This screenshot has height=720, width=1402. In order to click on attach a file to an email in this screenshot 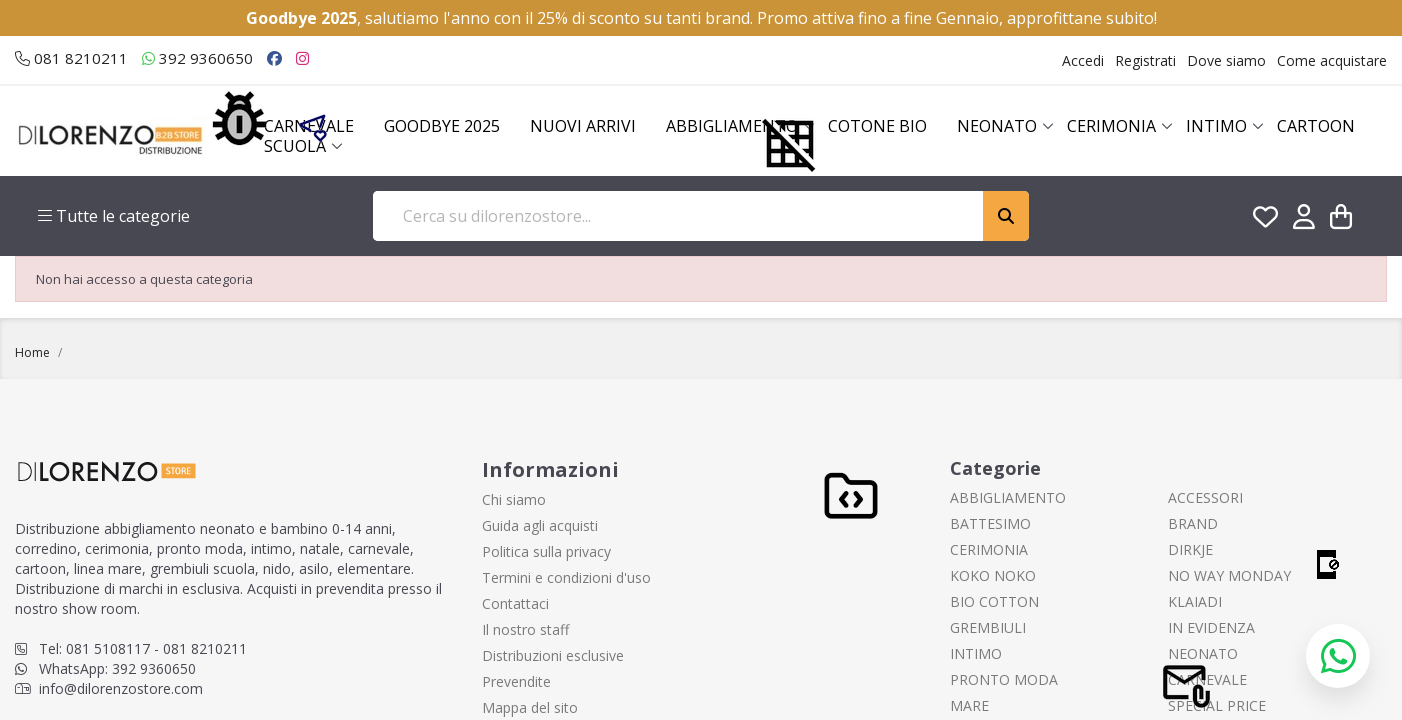, I will do `click(1186, 686)`.